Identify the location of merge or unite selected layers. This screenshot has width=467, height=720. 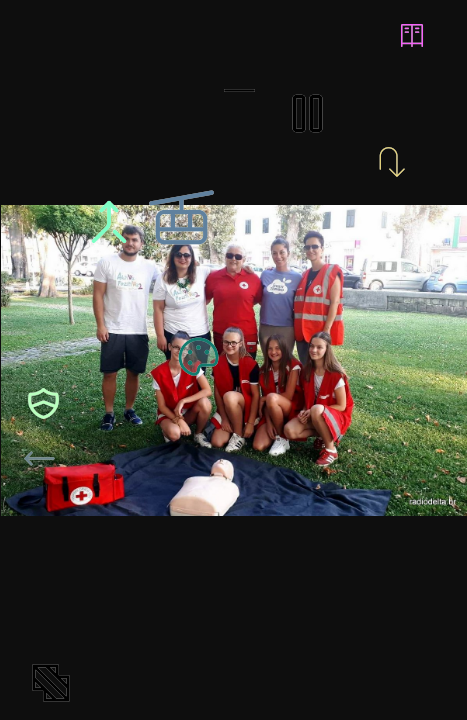
(51, 683).